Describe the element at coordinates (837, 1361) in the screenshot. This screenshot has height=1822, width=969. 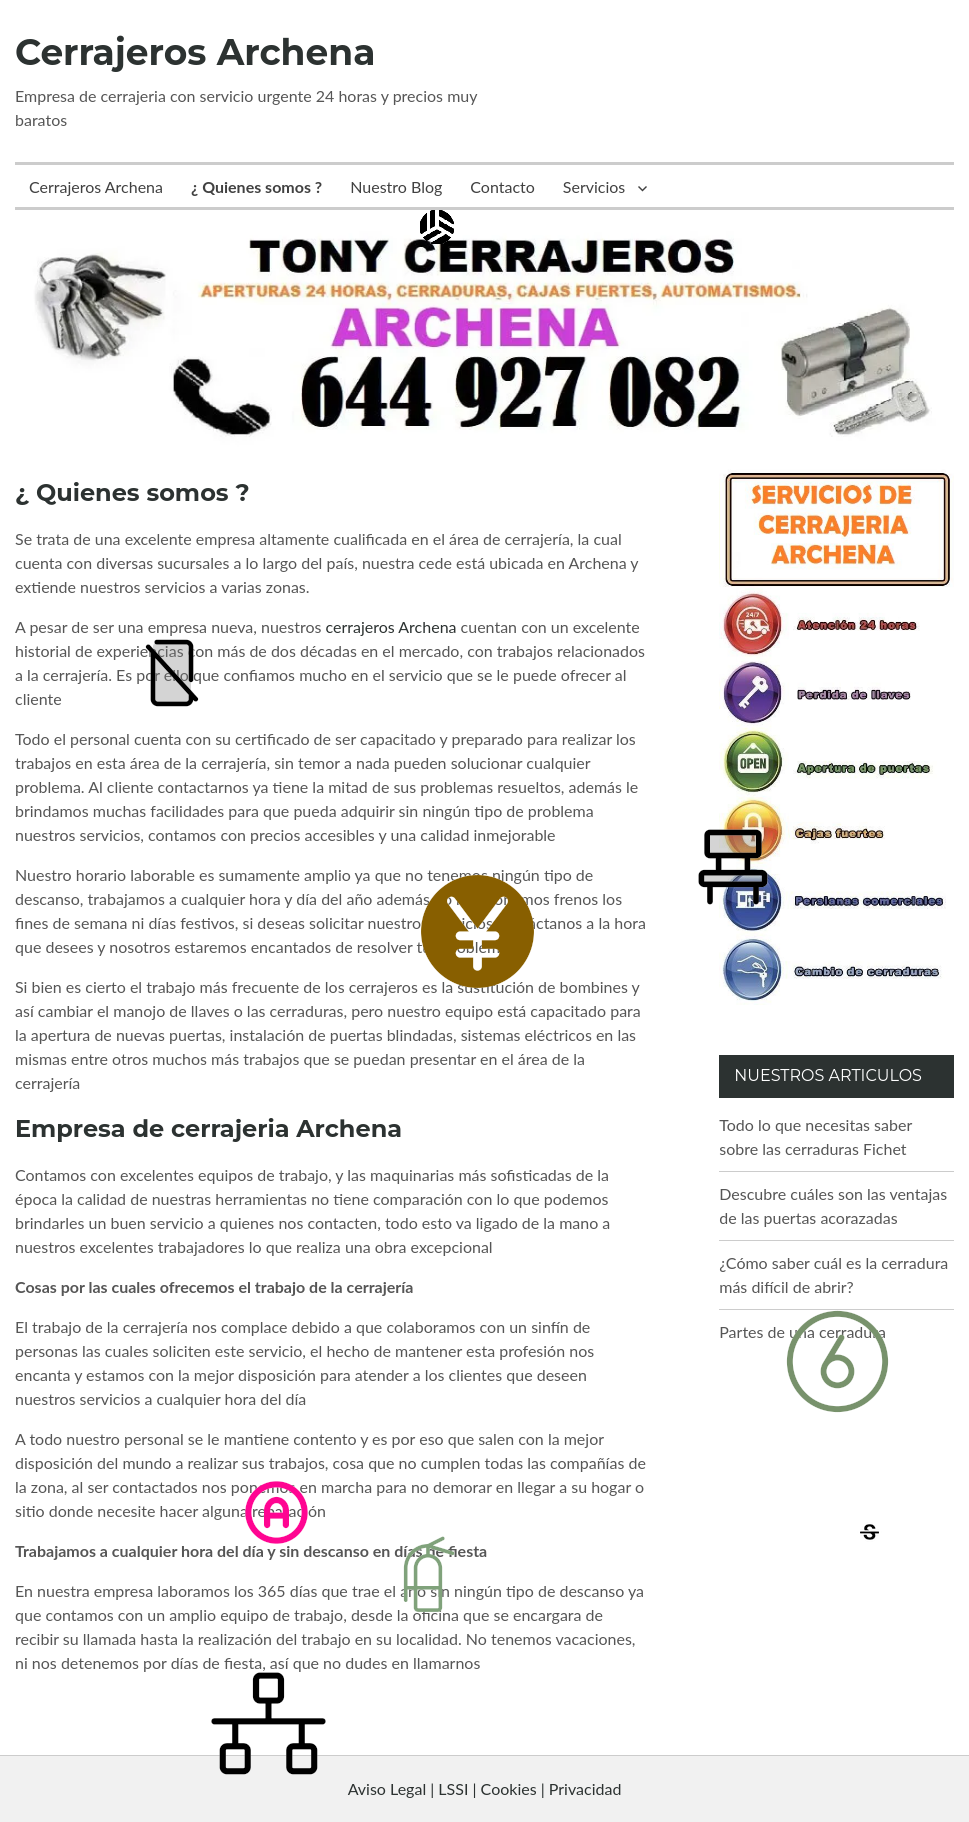
I see `indicates step six in a numbered sequence` at that location.